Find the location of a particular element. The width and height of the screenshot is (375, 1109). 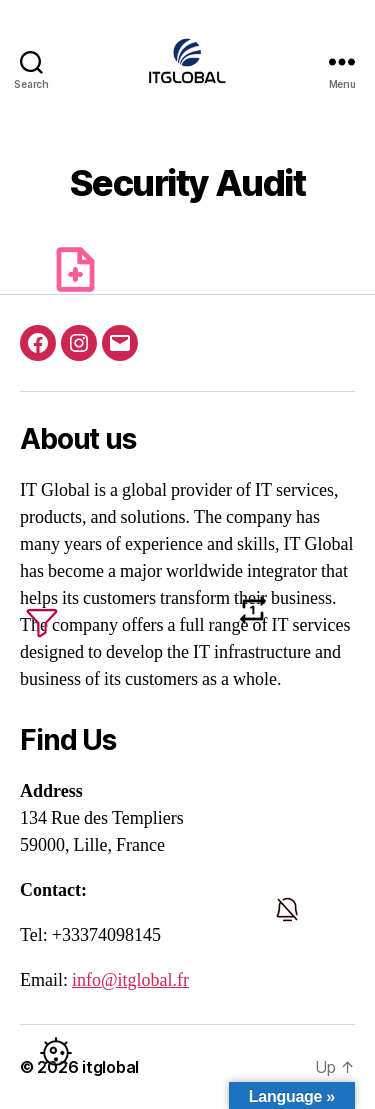

indicates virus or malware detected is located at coordinates (56, 1053).